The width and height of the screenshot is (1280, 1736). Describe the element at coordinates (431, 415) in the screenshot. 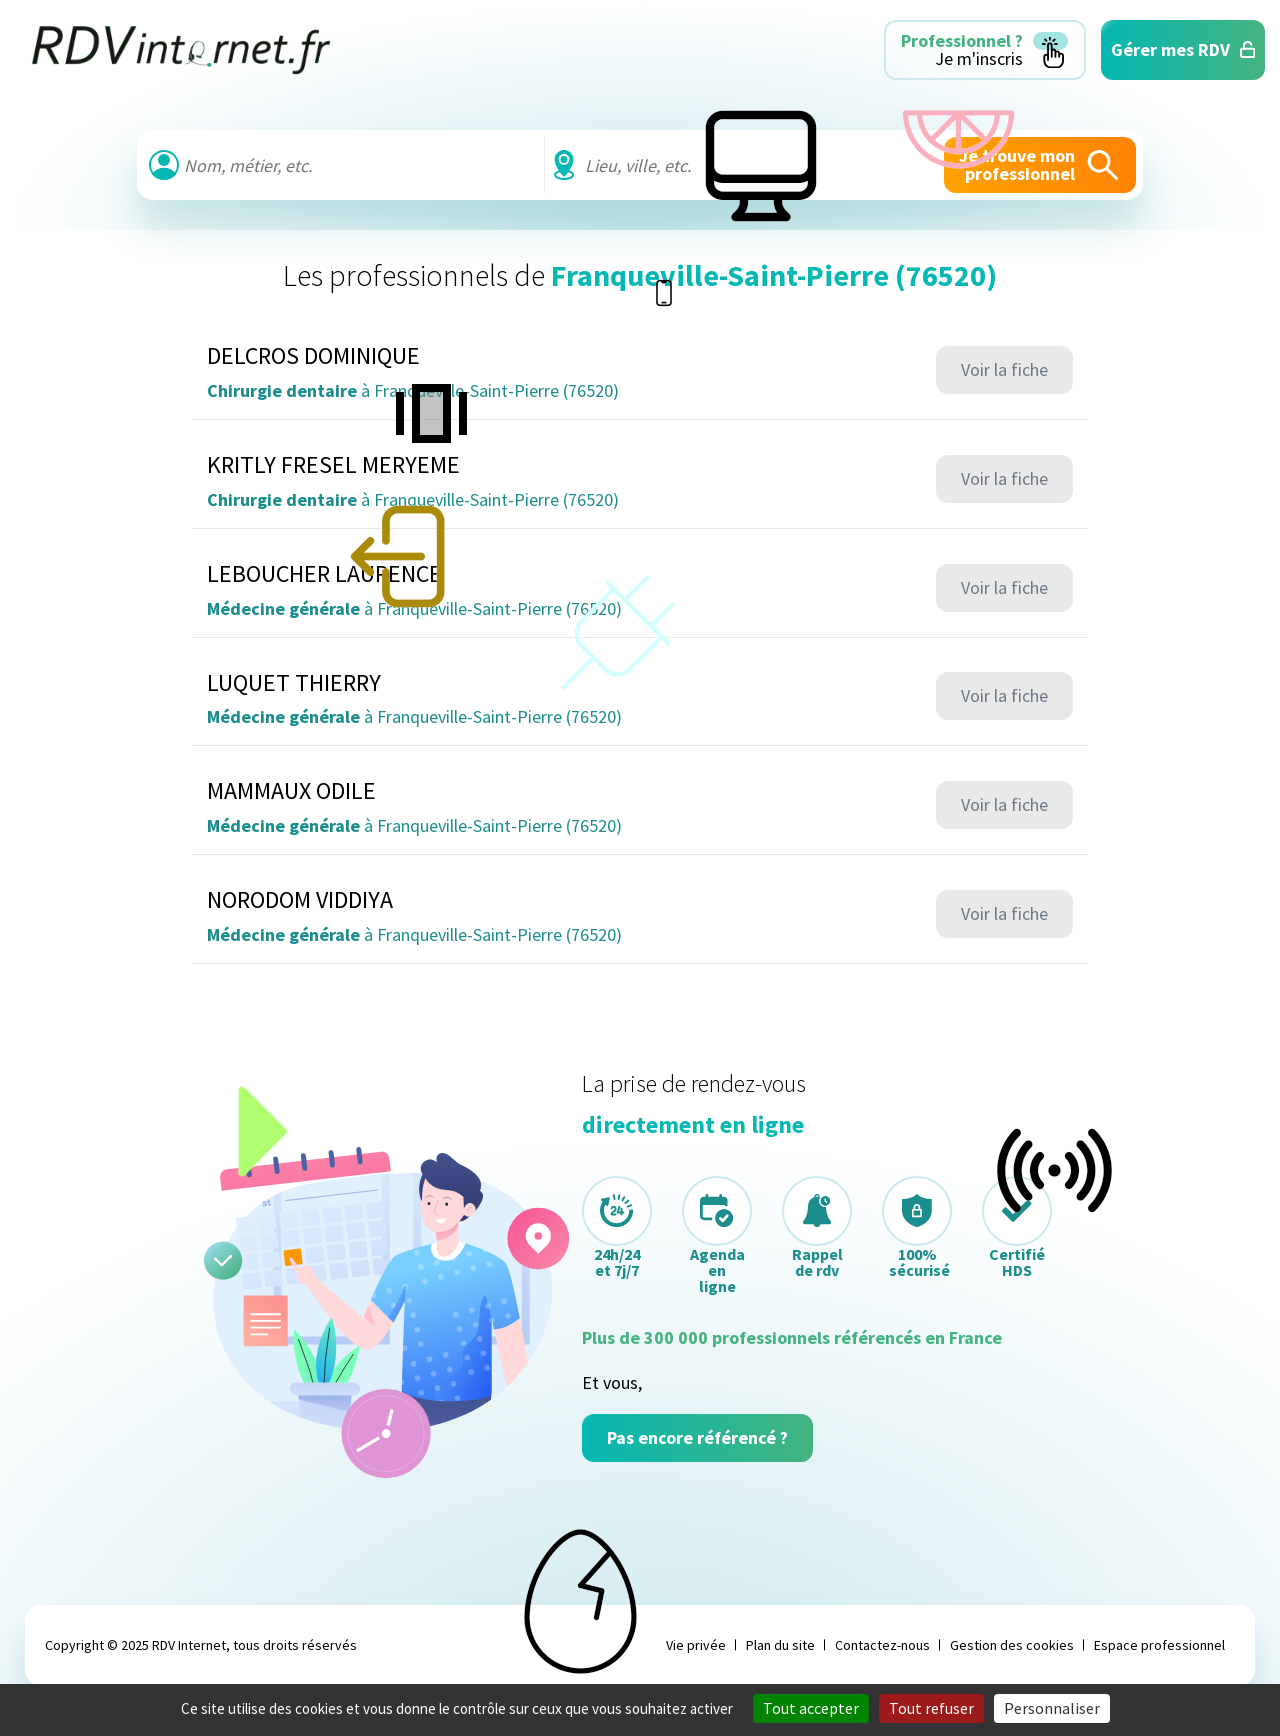

I see `view stories or sequential content` at that location.